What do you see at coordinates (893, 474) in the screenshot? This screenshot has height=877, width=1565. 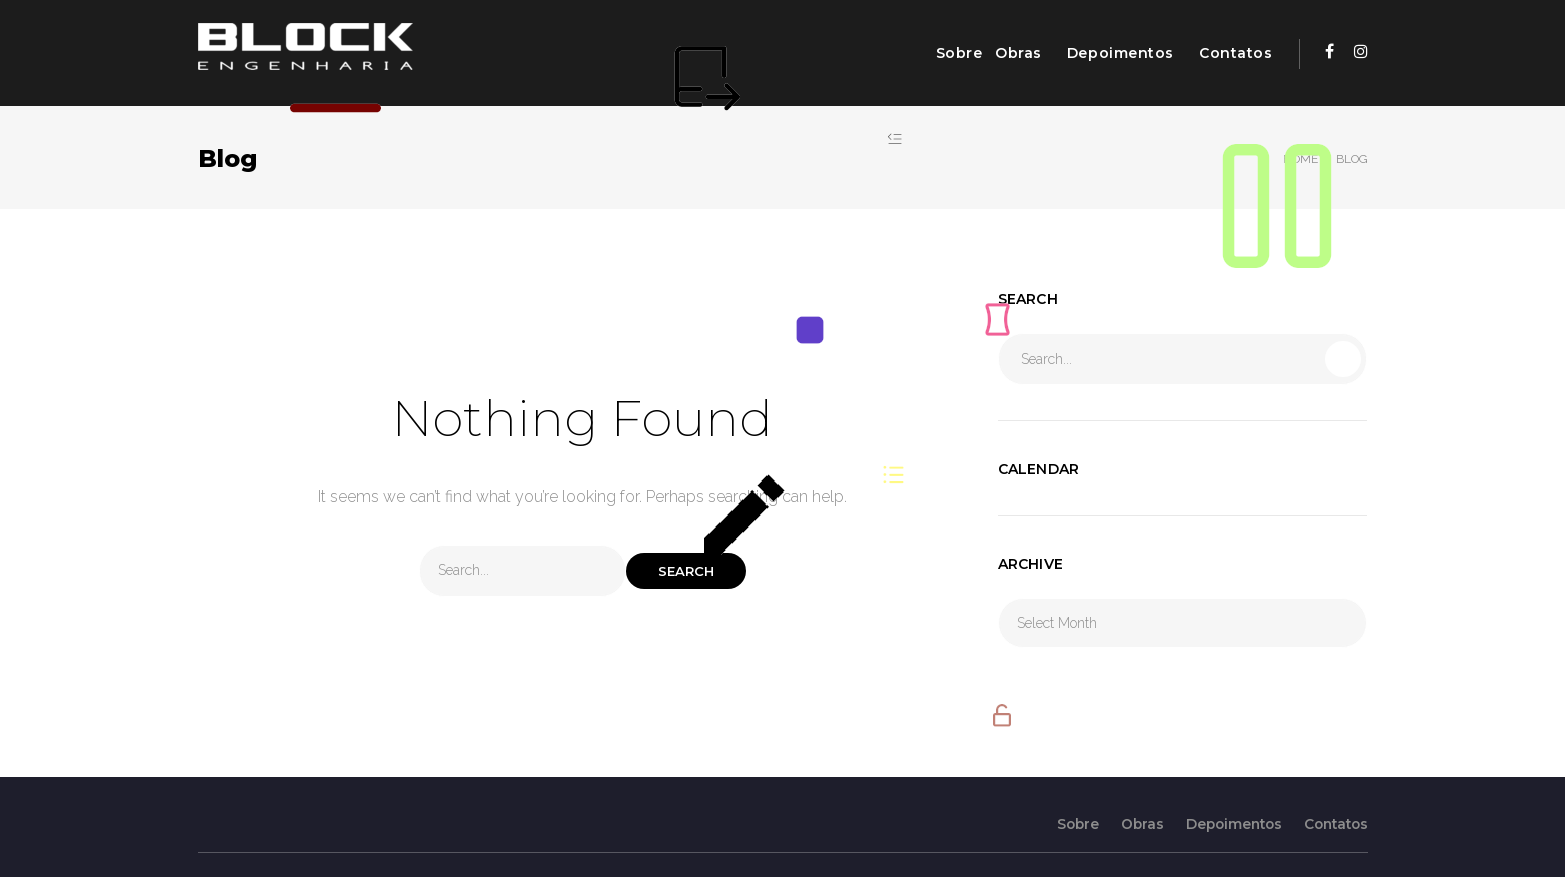 I see `view items as a bulleted list` at bounding box center [893, 474].